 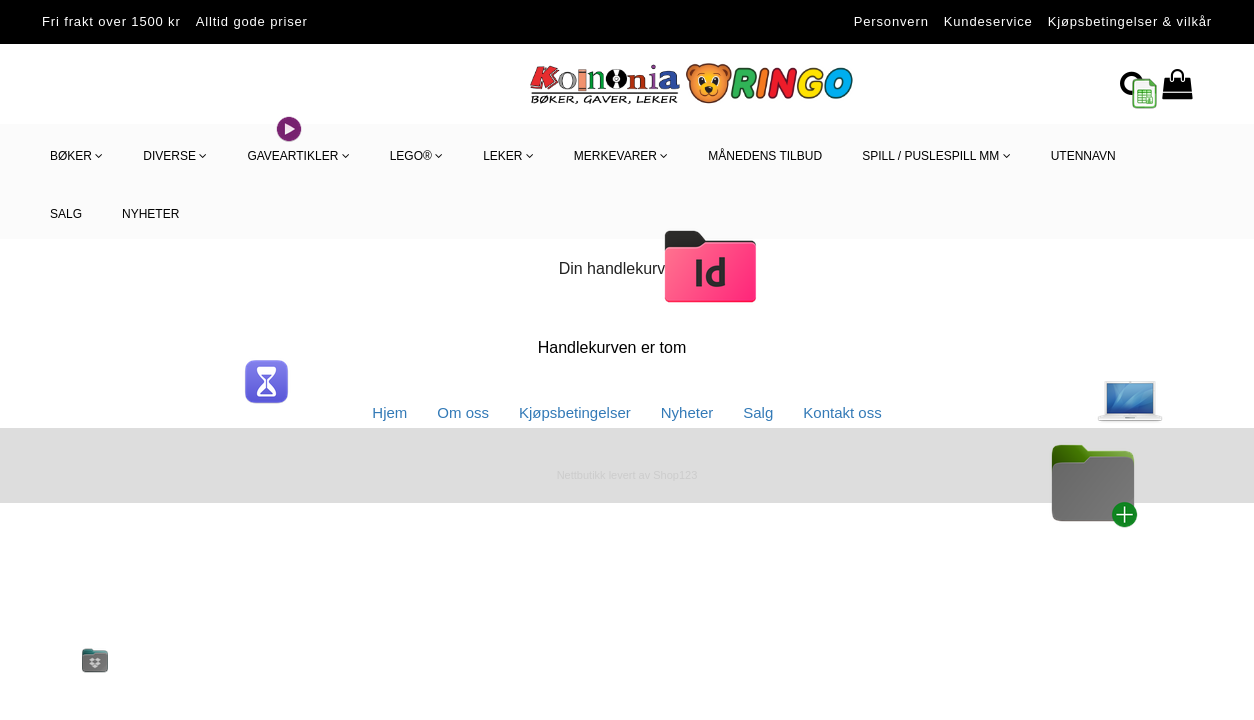 I want to click on open a libreoffice calc spreadsheet file, so click(x=1144, y=93).